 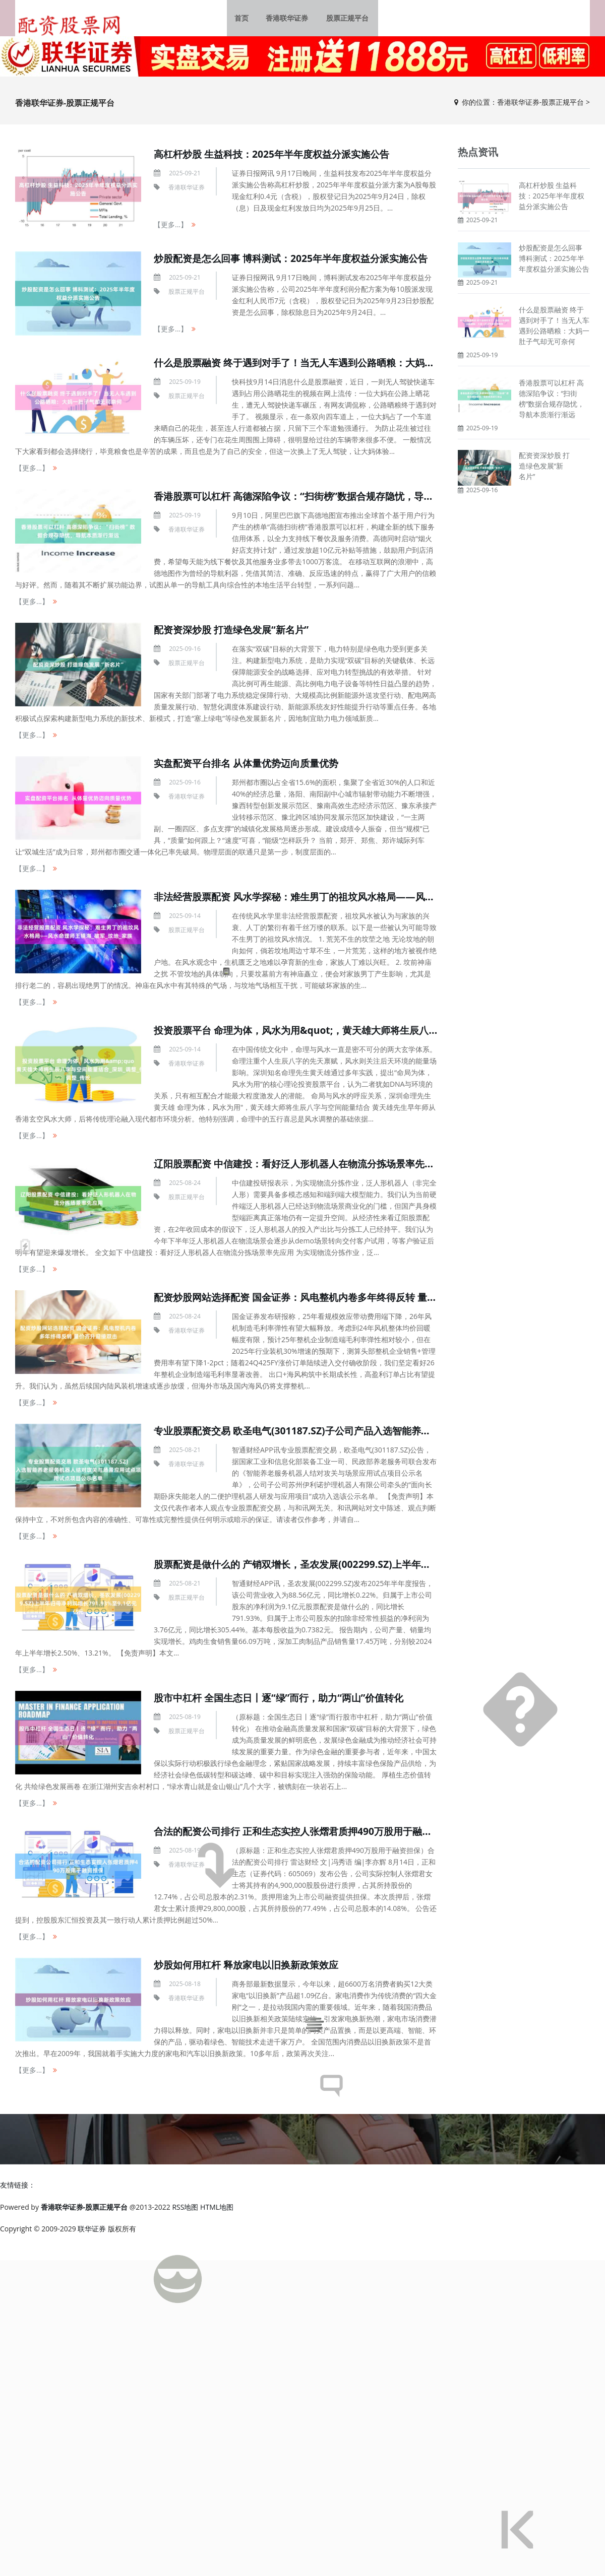 I want to click on set your status to invisible or offline, so click(x=331, y=2086).